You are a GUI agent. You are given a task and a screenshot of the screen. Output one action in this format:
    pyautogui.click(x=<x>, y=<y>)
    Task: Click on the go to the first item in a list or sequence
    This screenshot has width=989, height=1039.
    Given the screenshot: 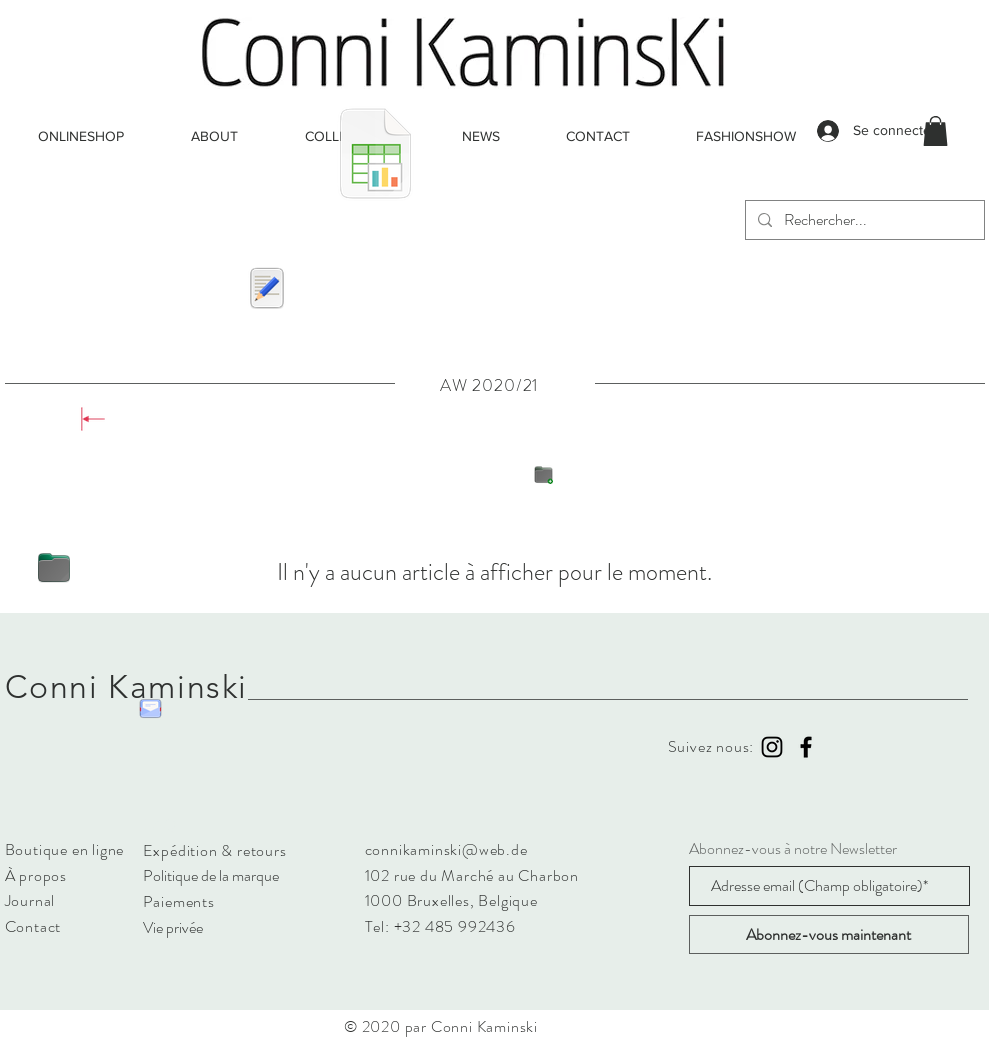 What is the action you would take?
    pyautogui.click(x=93, y=419)
    